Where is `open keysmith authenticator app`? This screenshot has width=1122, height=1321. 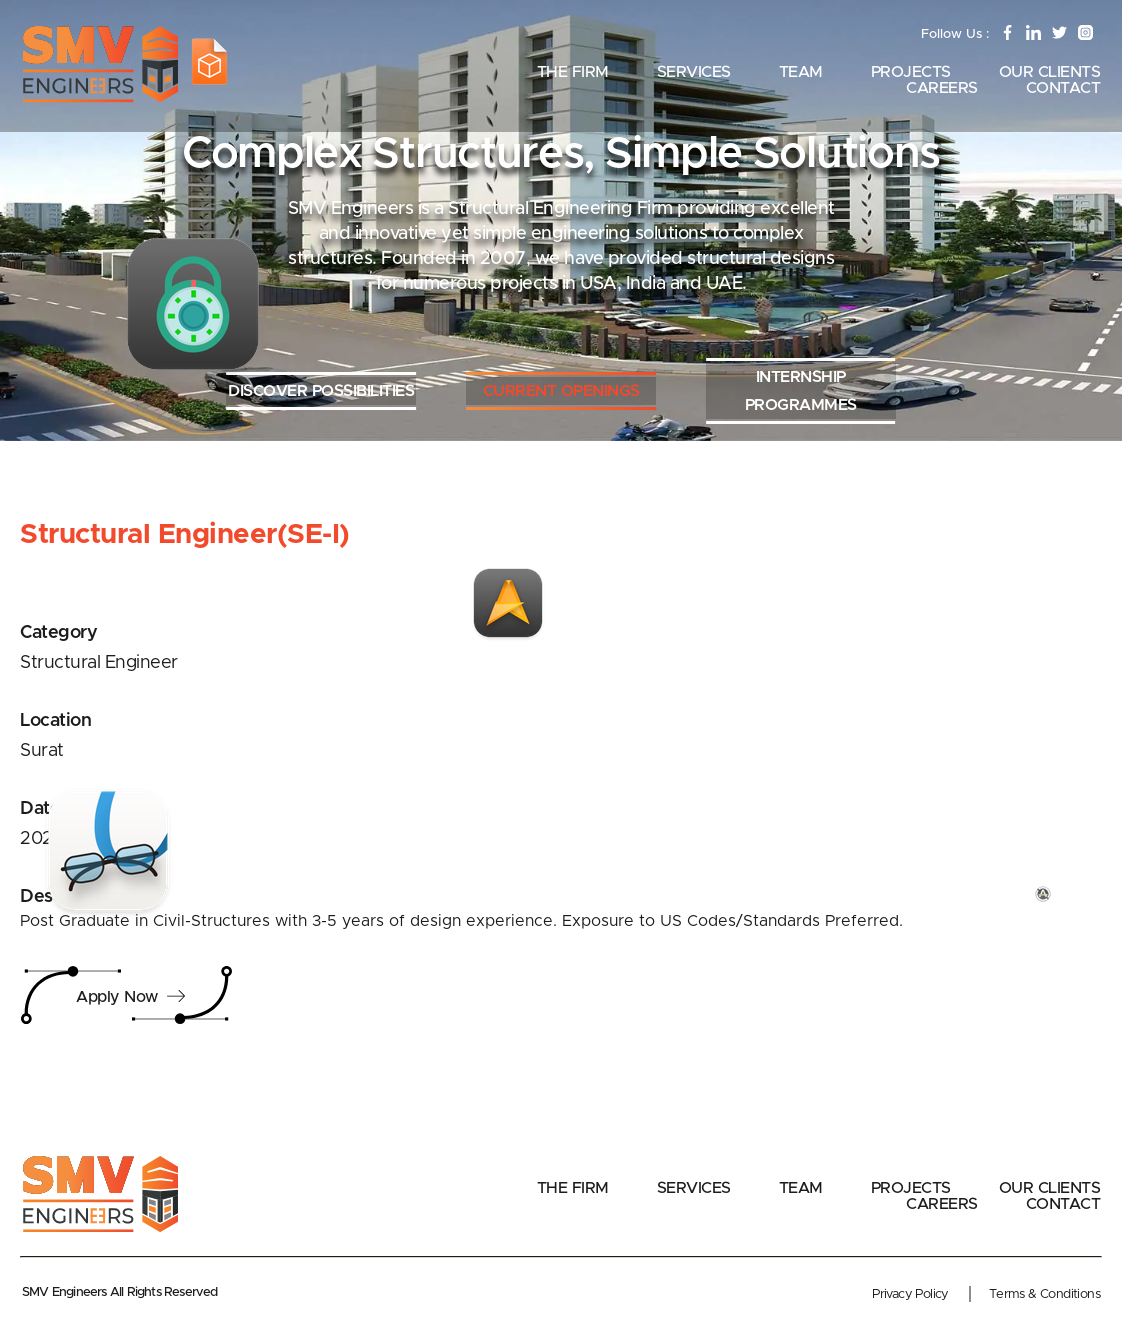
open keysmith authenticator app is located at coordinates (193, 304).